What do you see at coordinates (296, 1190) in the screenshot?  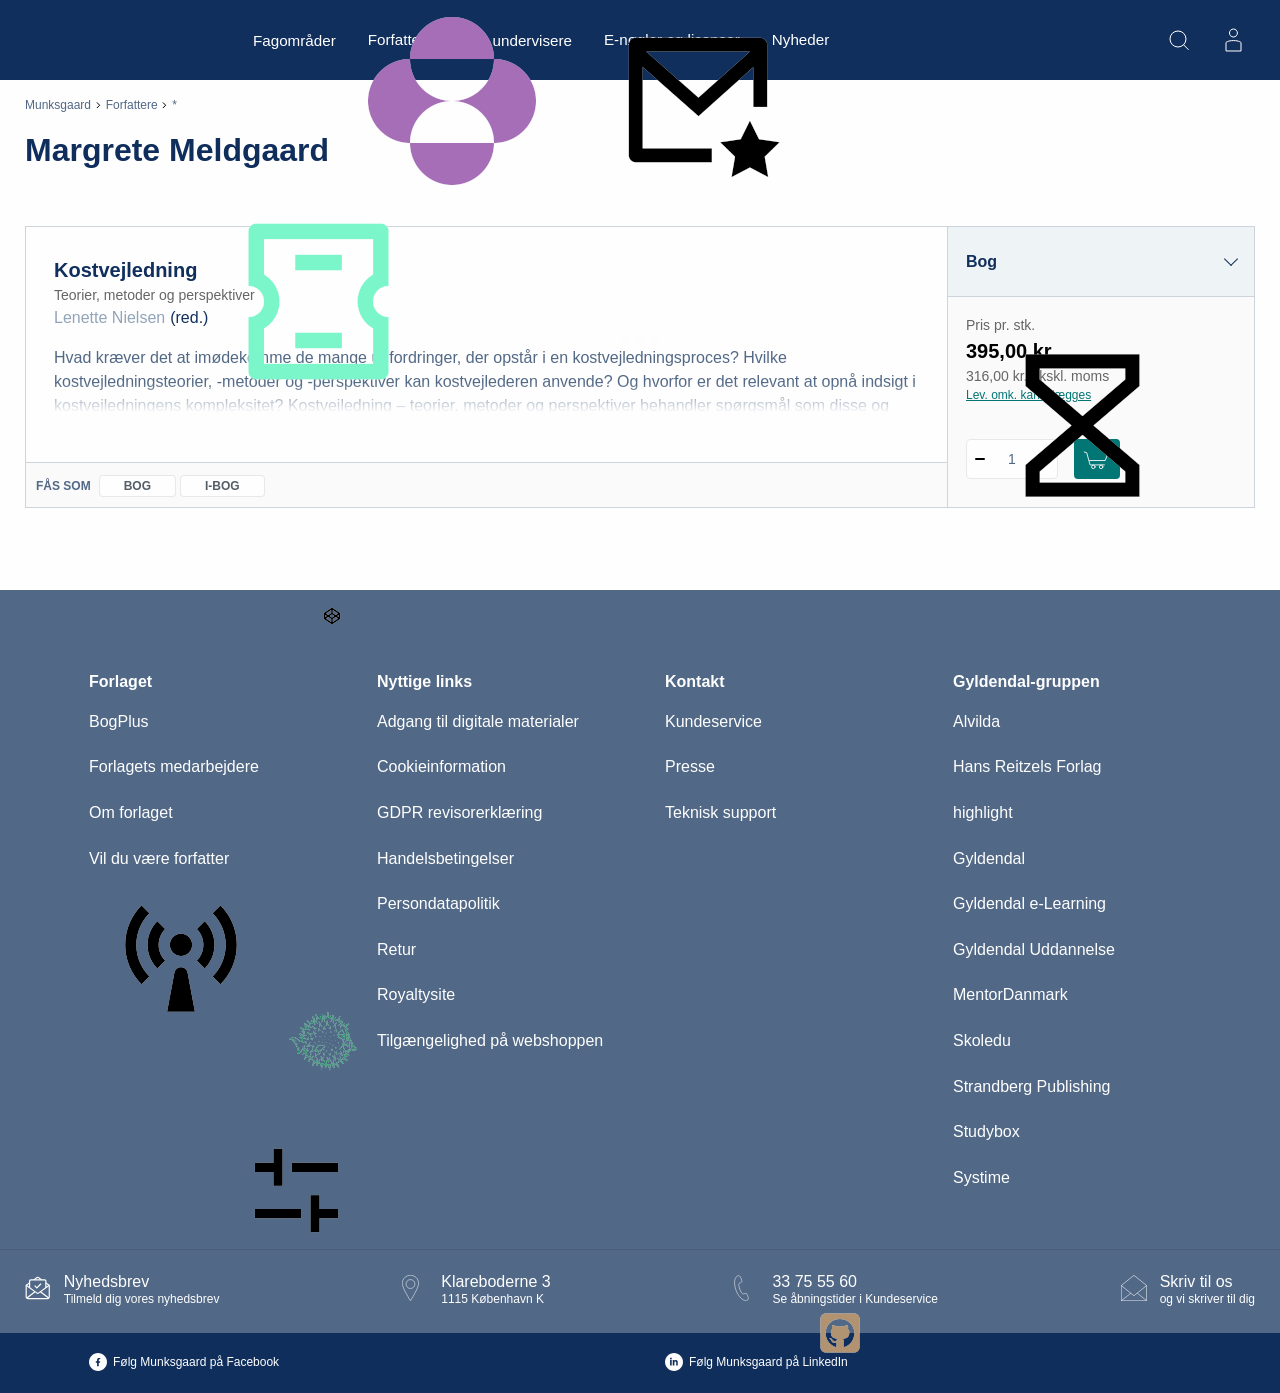 I see `adjust audio equalizer settings` at bounding box center [296, 1190].